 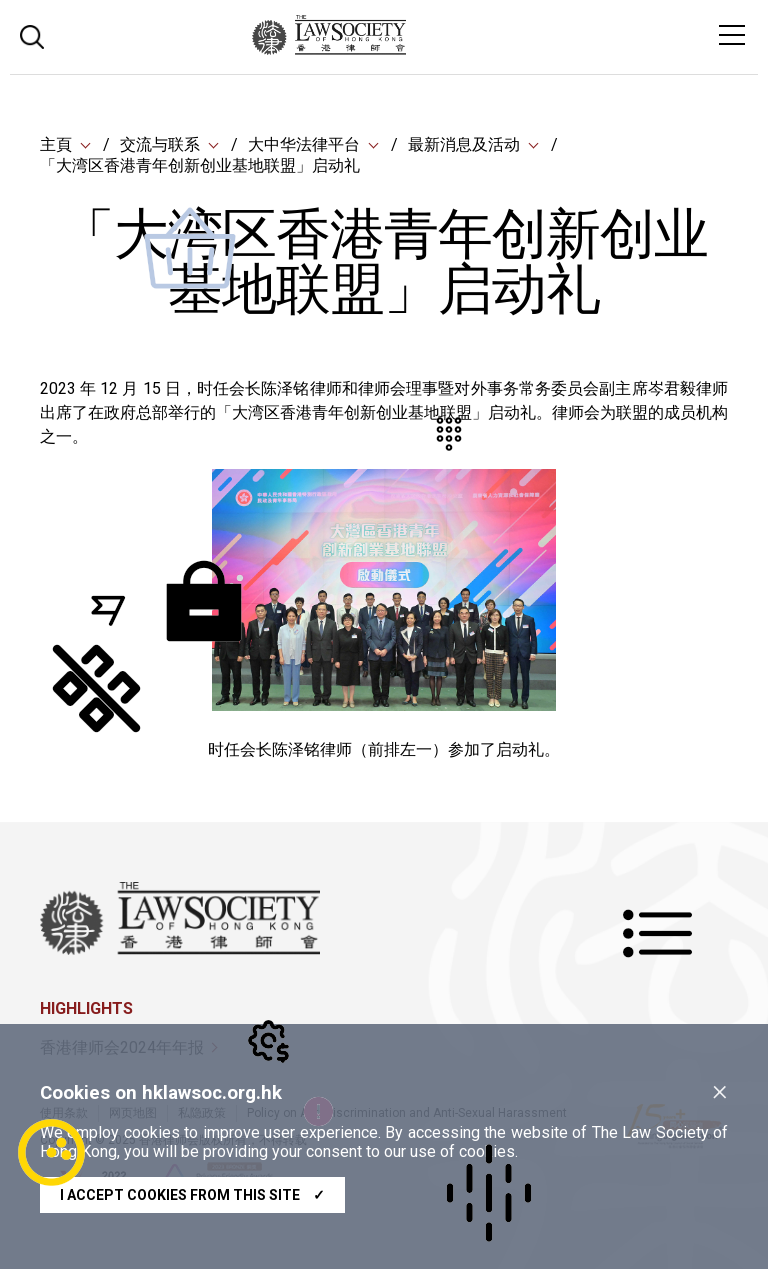 I want to click on view list of items, so click(x=657, y=933).